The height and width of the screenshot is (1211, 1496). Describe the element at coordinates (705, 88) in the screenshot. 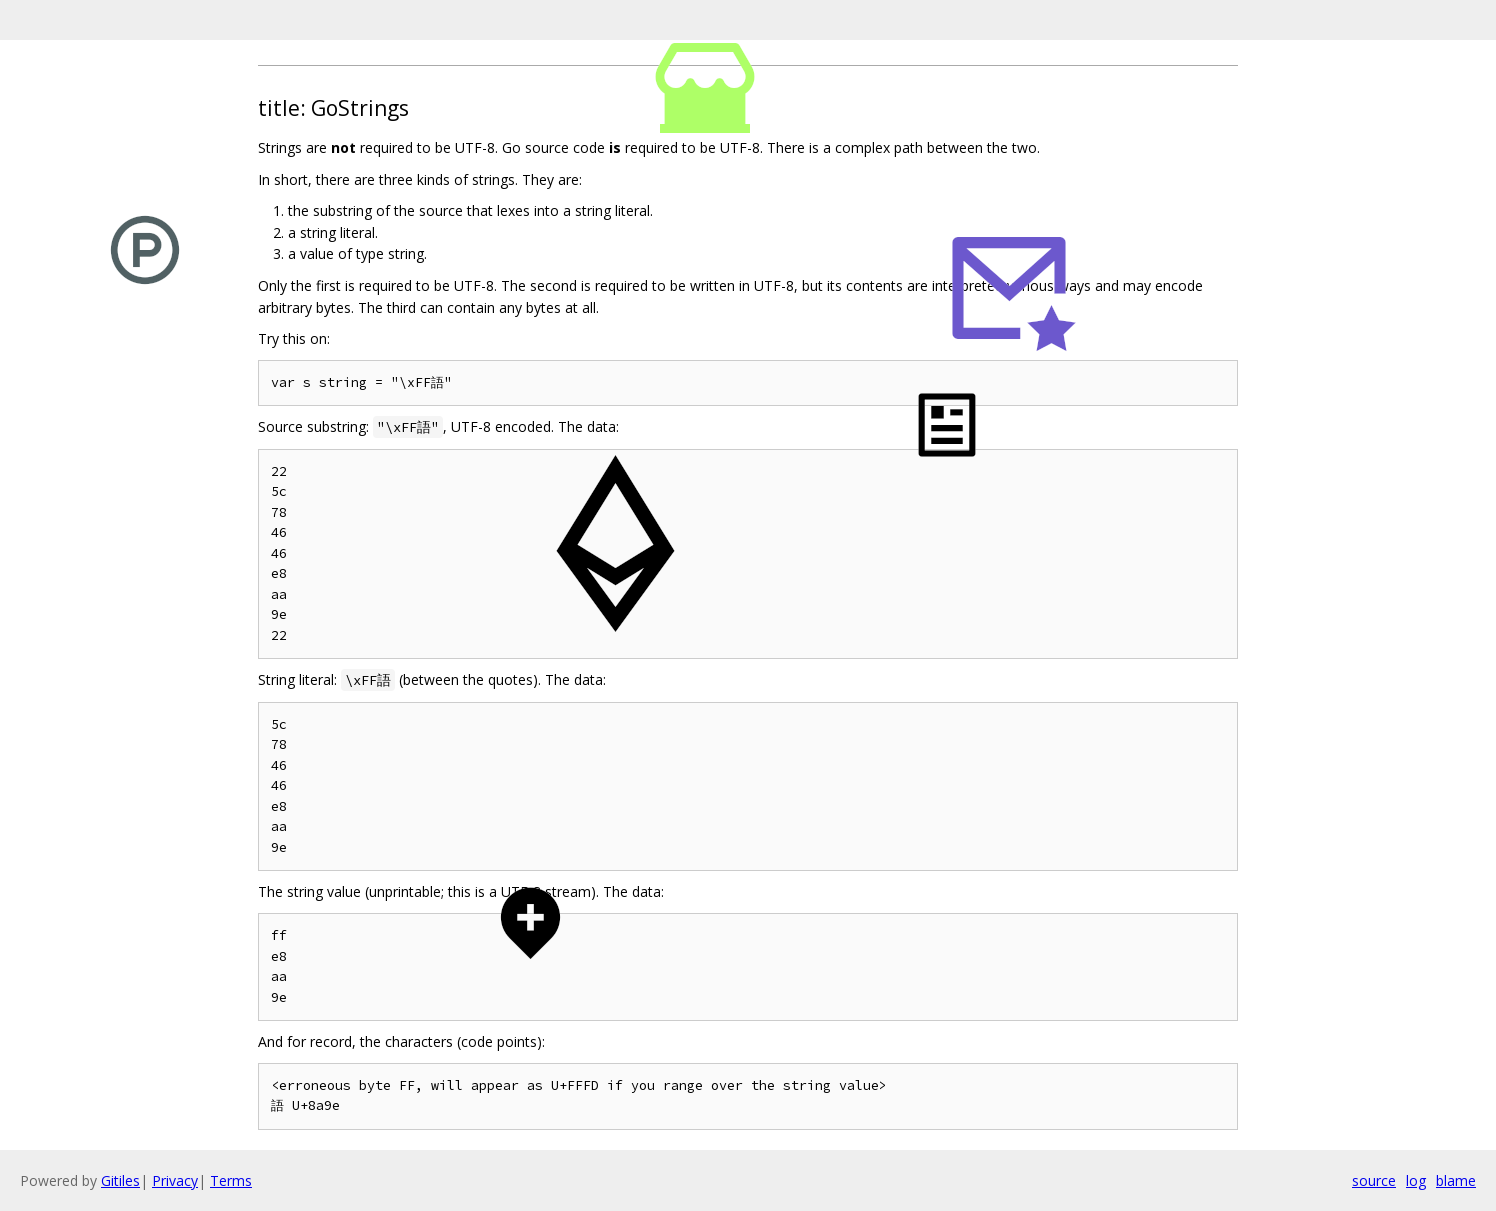

I see `open the store or marketplace` at that location.